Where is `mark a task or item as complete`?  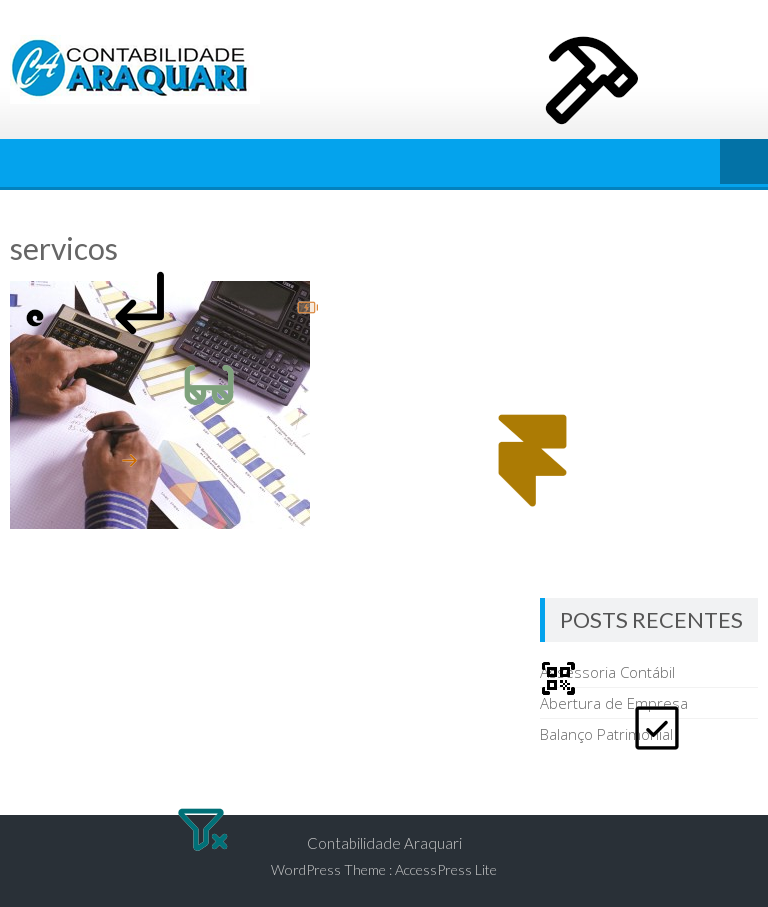
mark a task or item as complete is located at coordinates (657, 728).